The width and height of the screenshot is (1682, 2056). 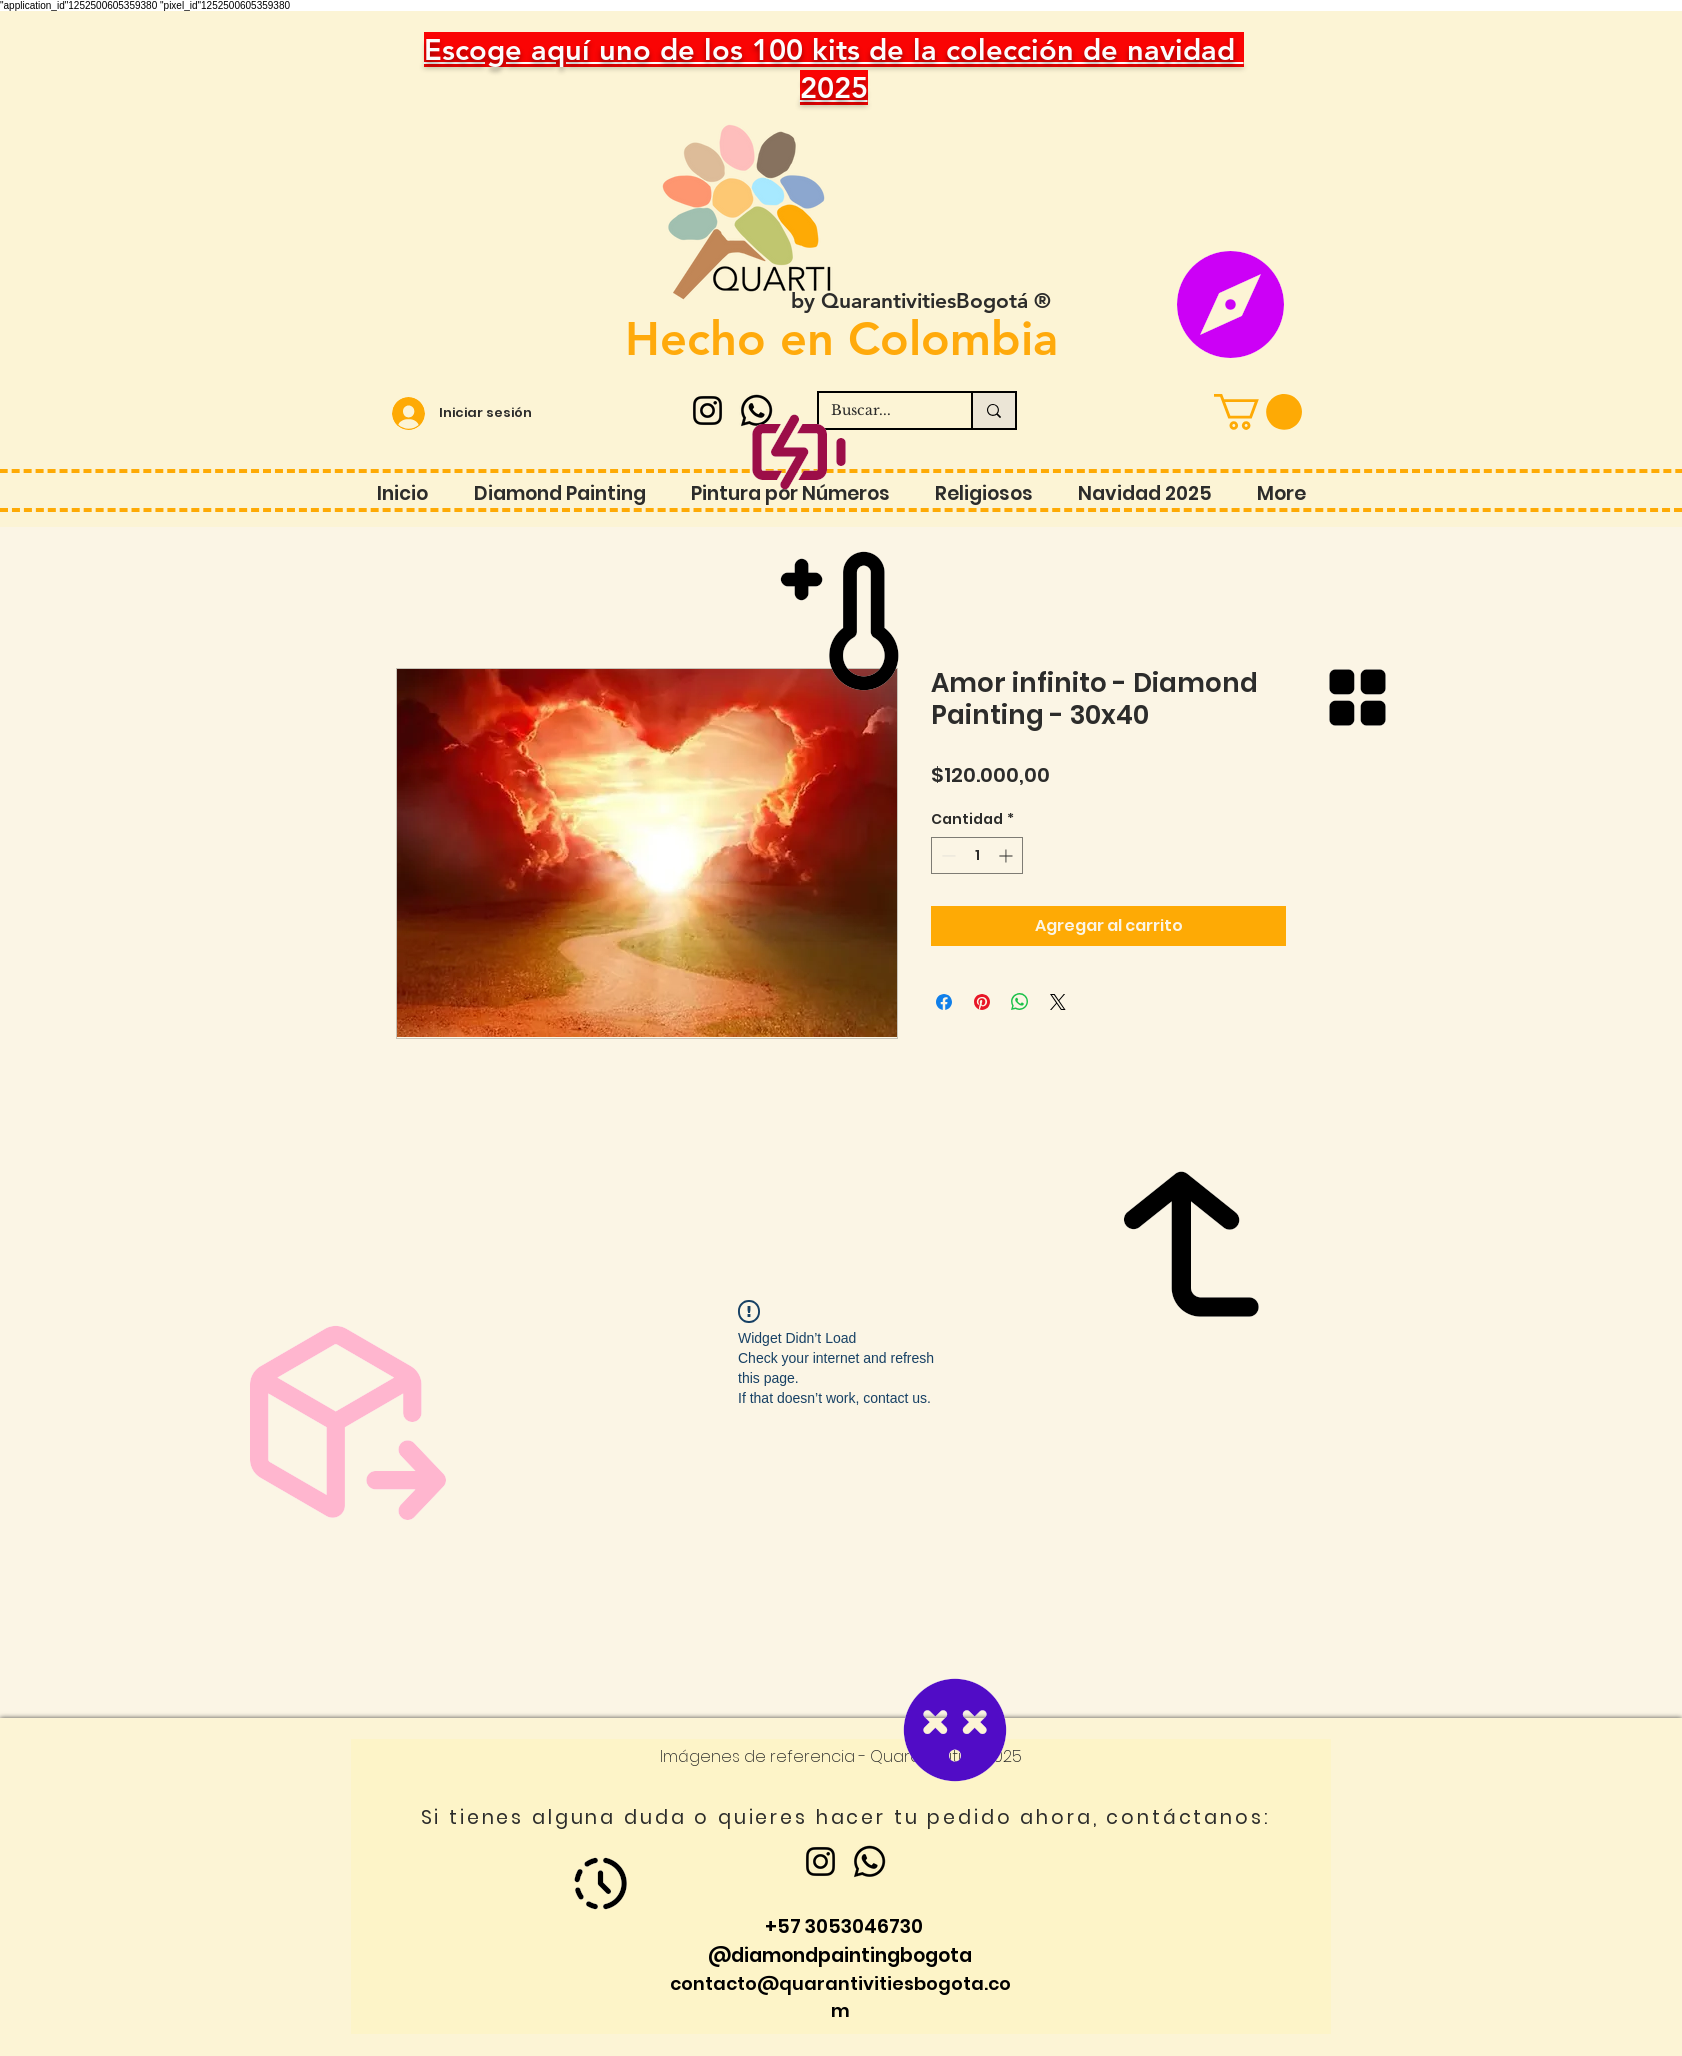 What do you see at coordinates (600, 1883) in the screenshot?
I see `toggle viewing history on or off` at bounding box center [600, 1883].